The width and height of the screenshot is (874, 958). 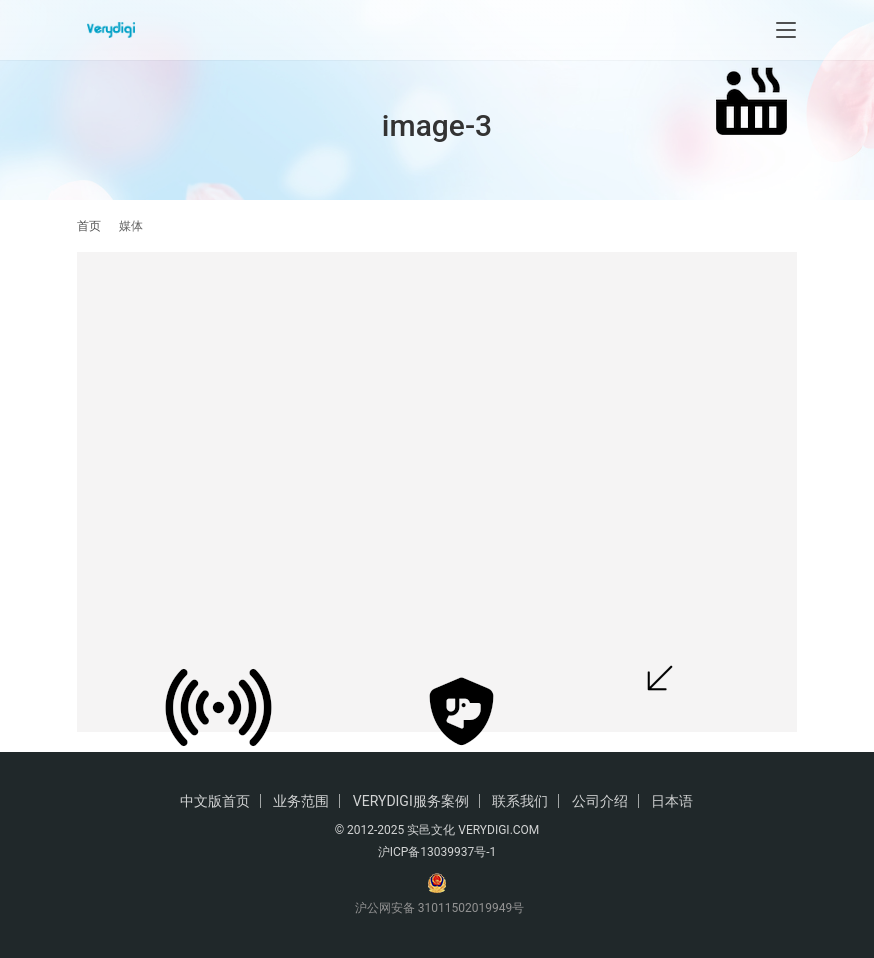 I want to click on view hot tub or spa amenities, so click(x=751, y=99).